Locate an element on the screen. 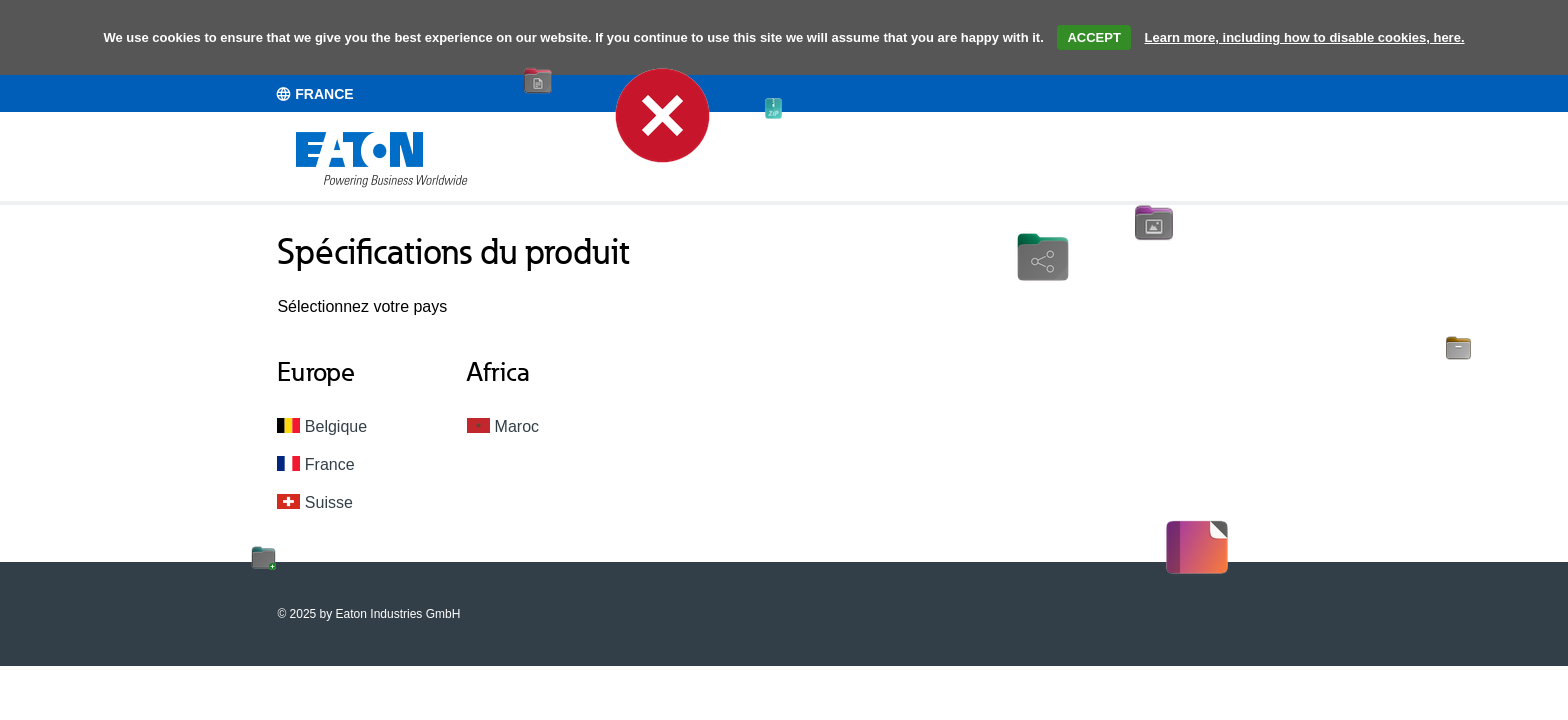 The image size is (1568, 720). open your public shared folder is located at coordinates (1043, 257).